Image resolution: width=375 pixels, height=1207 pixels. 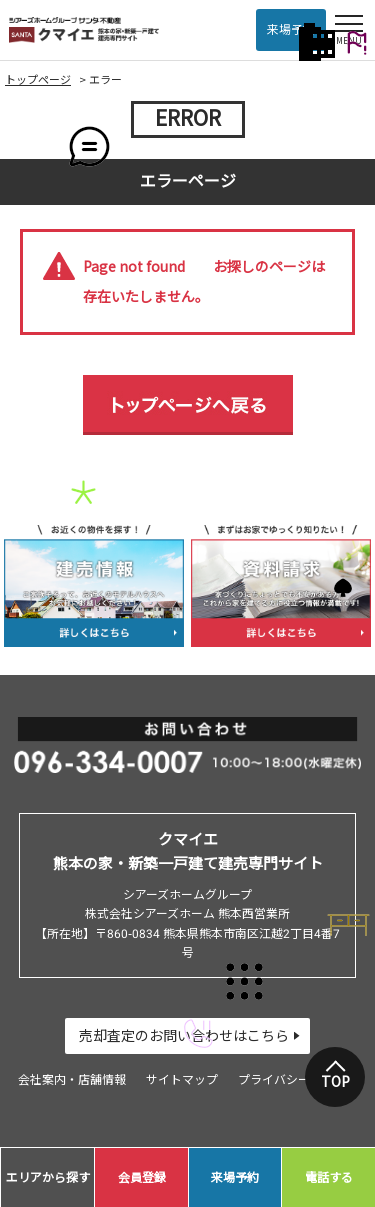 What do you see at coordinates (343, 588) in the screenshot?
I see `play card games or access a cards app` at bounding box center [343, 588].